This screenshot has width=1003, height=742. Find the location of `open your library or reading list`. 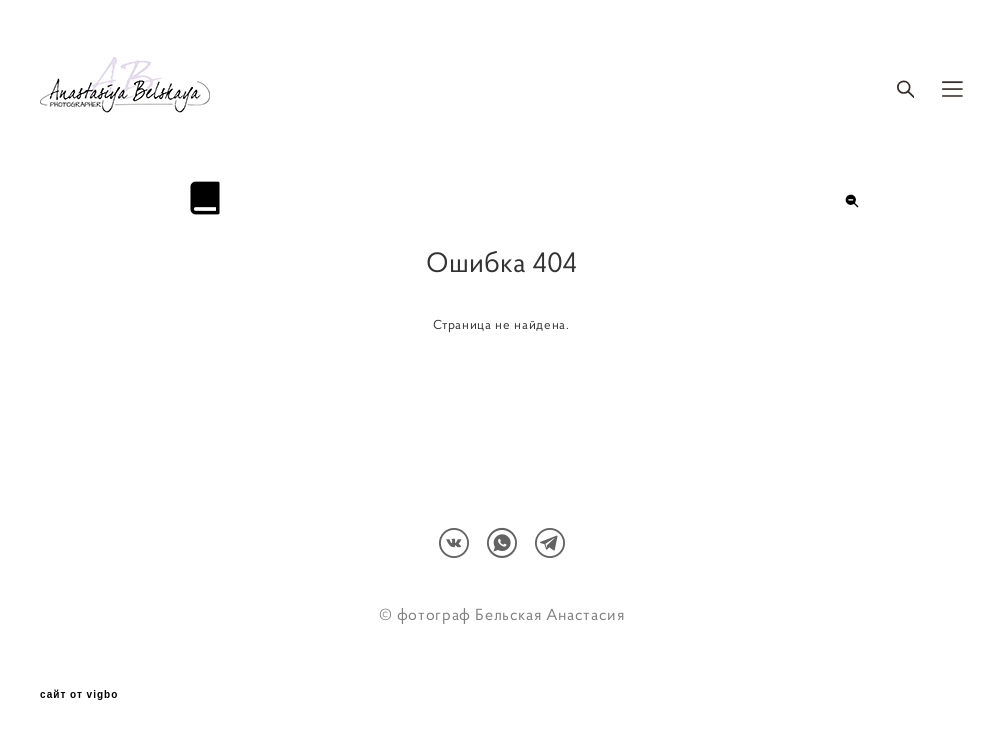

open your library or reading list is located at coordinates (205, 198).